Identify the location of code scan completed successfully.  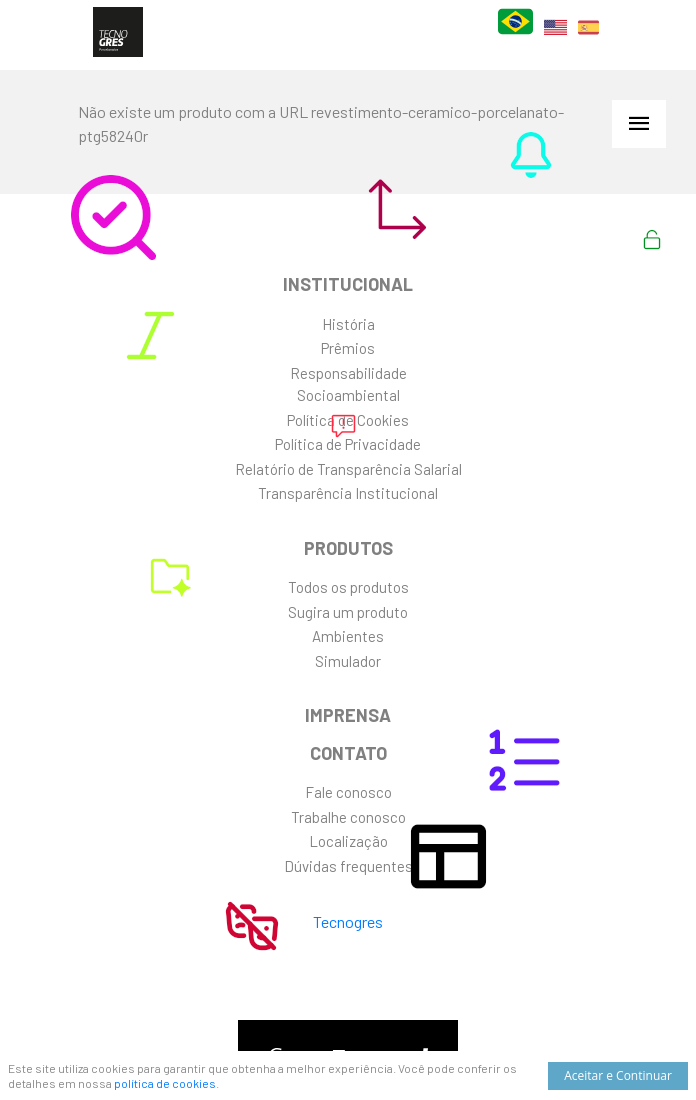
(113, 217).